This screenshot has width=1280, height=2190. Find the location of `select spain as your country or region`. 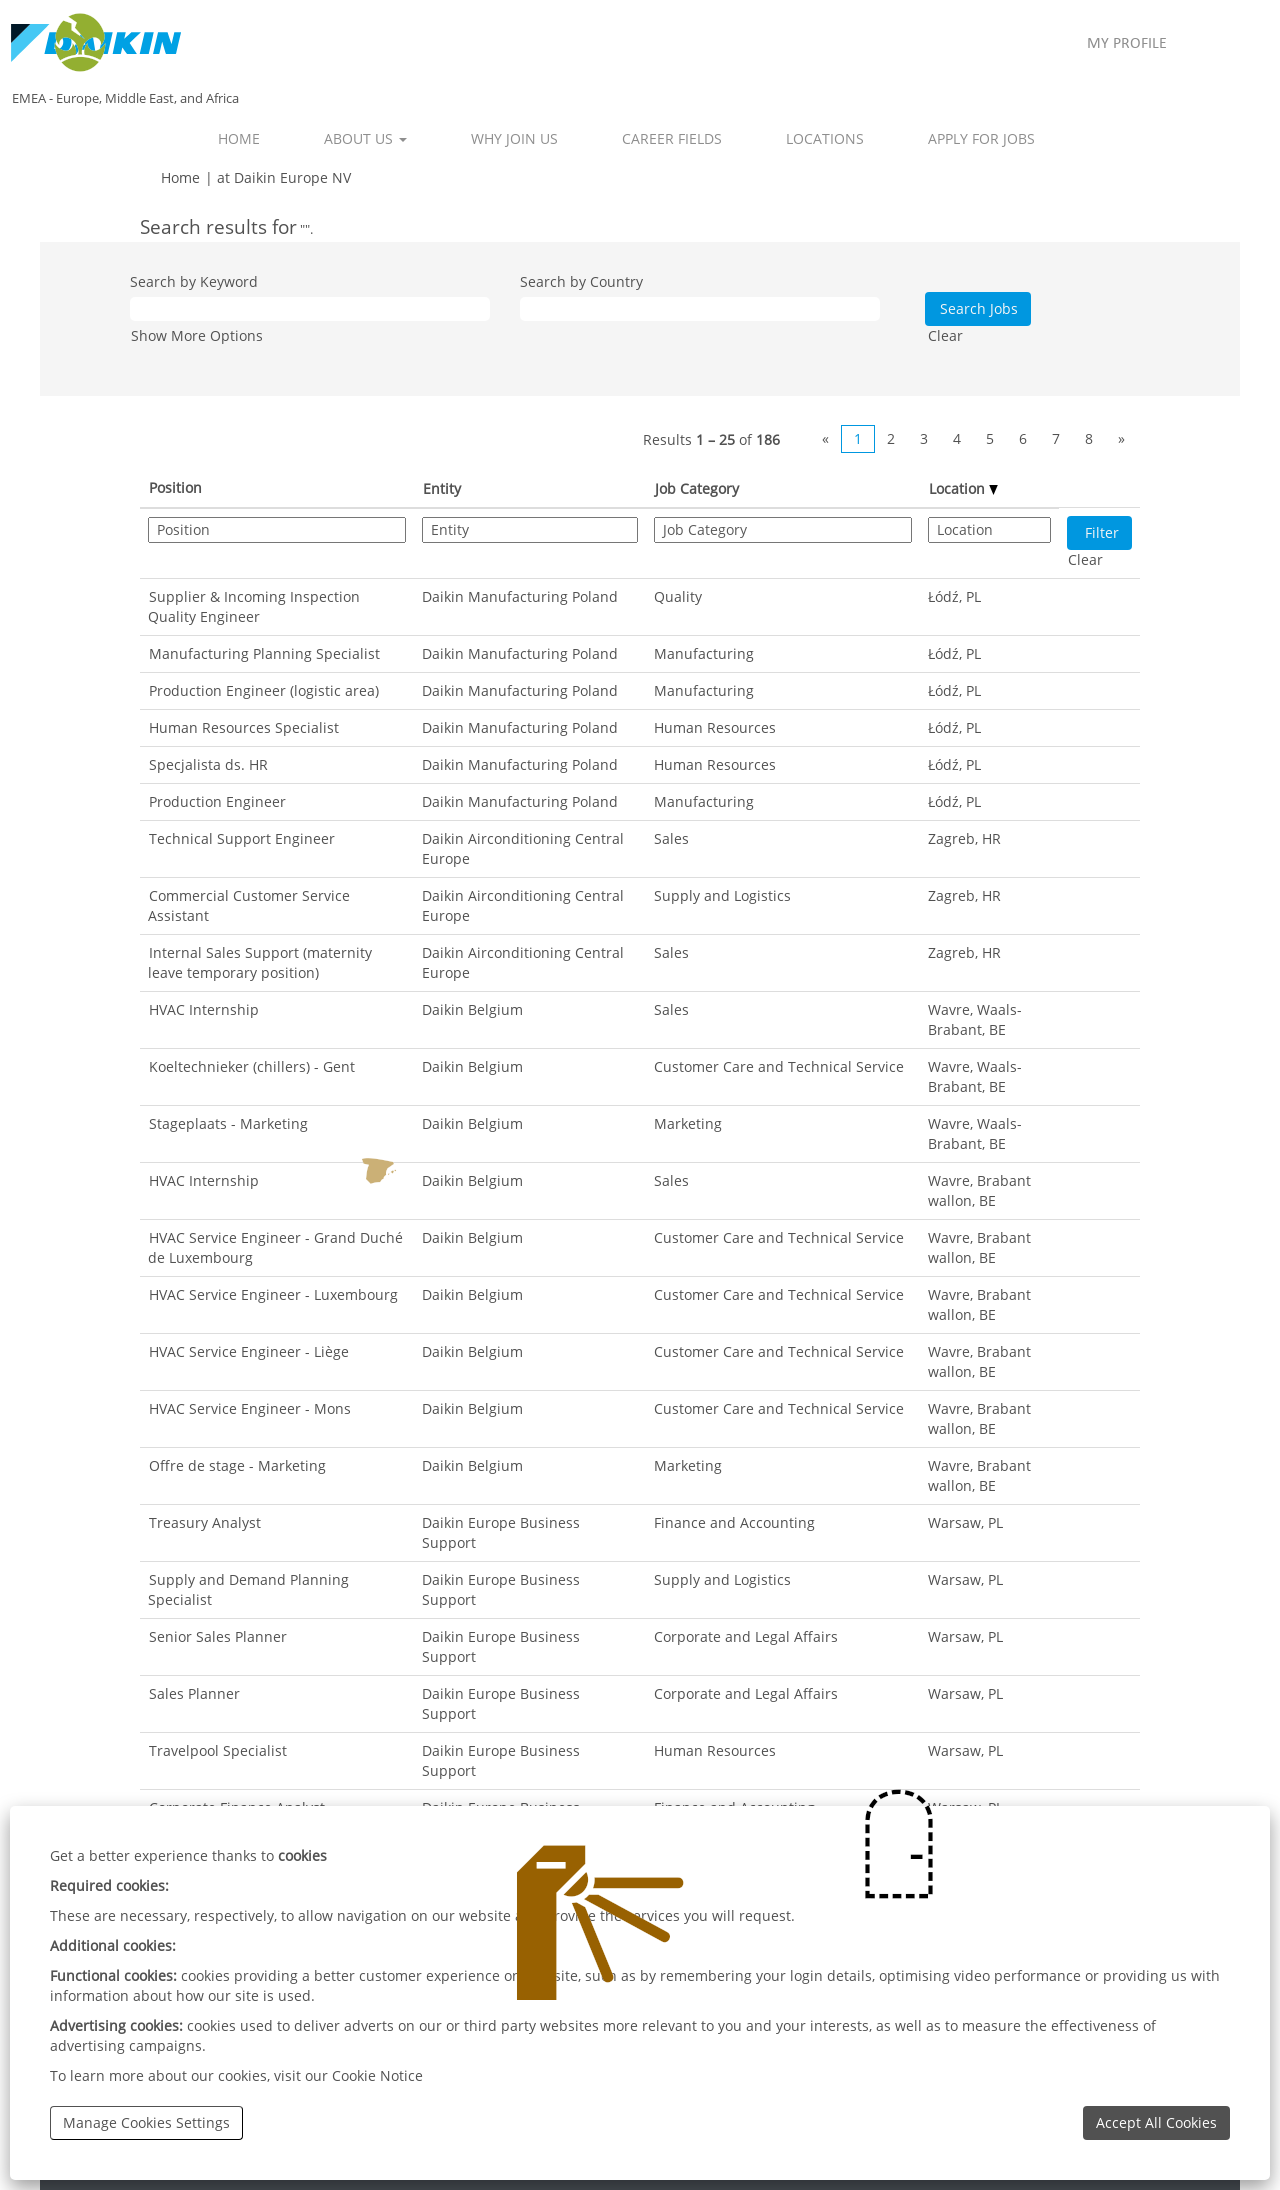

select spain as your country or region is located at coordinates (379, 1171).